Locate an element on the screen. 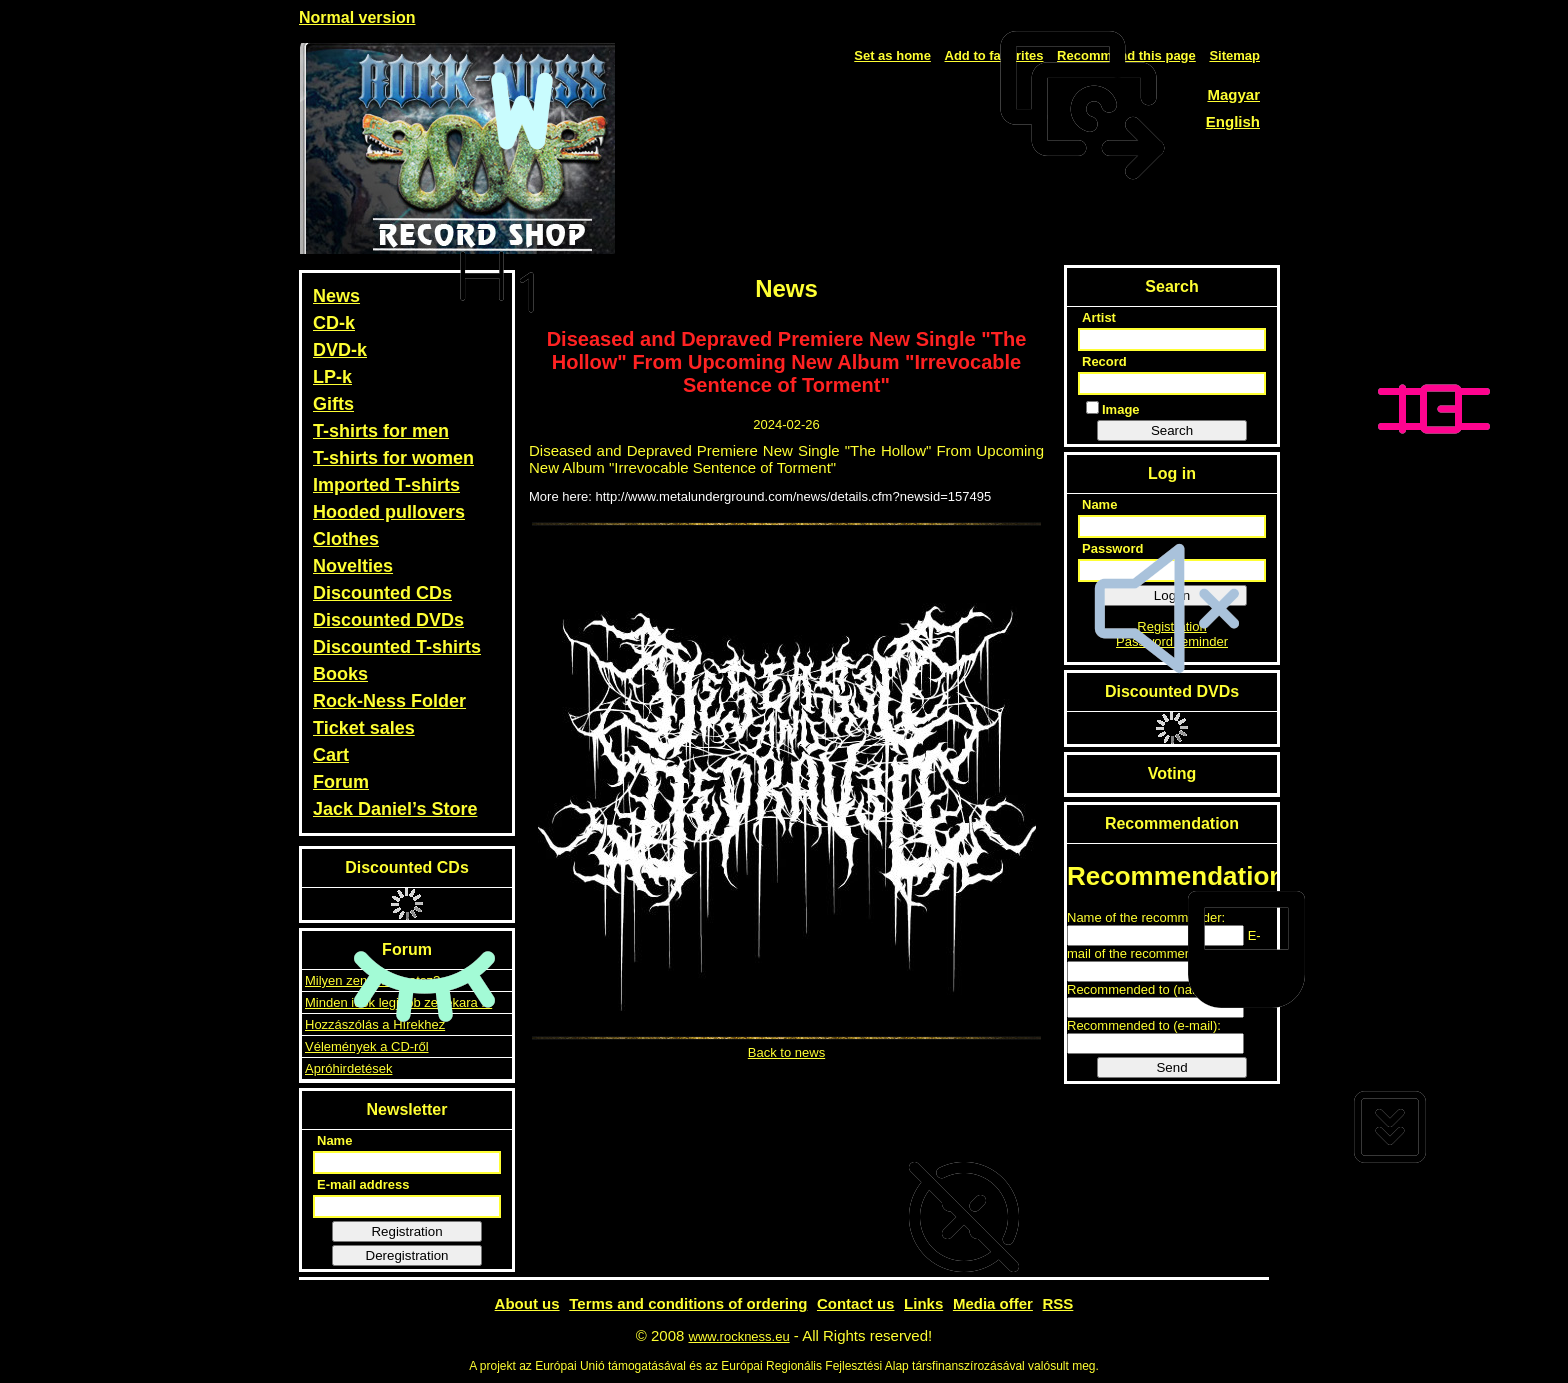  transfer funds between accounts is located at coordinates (1078, 93).